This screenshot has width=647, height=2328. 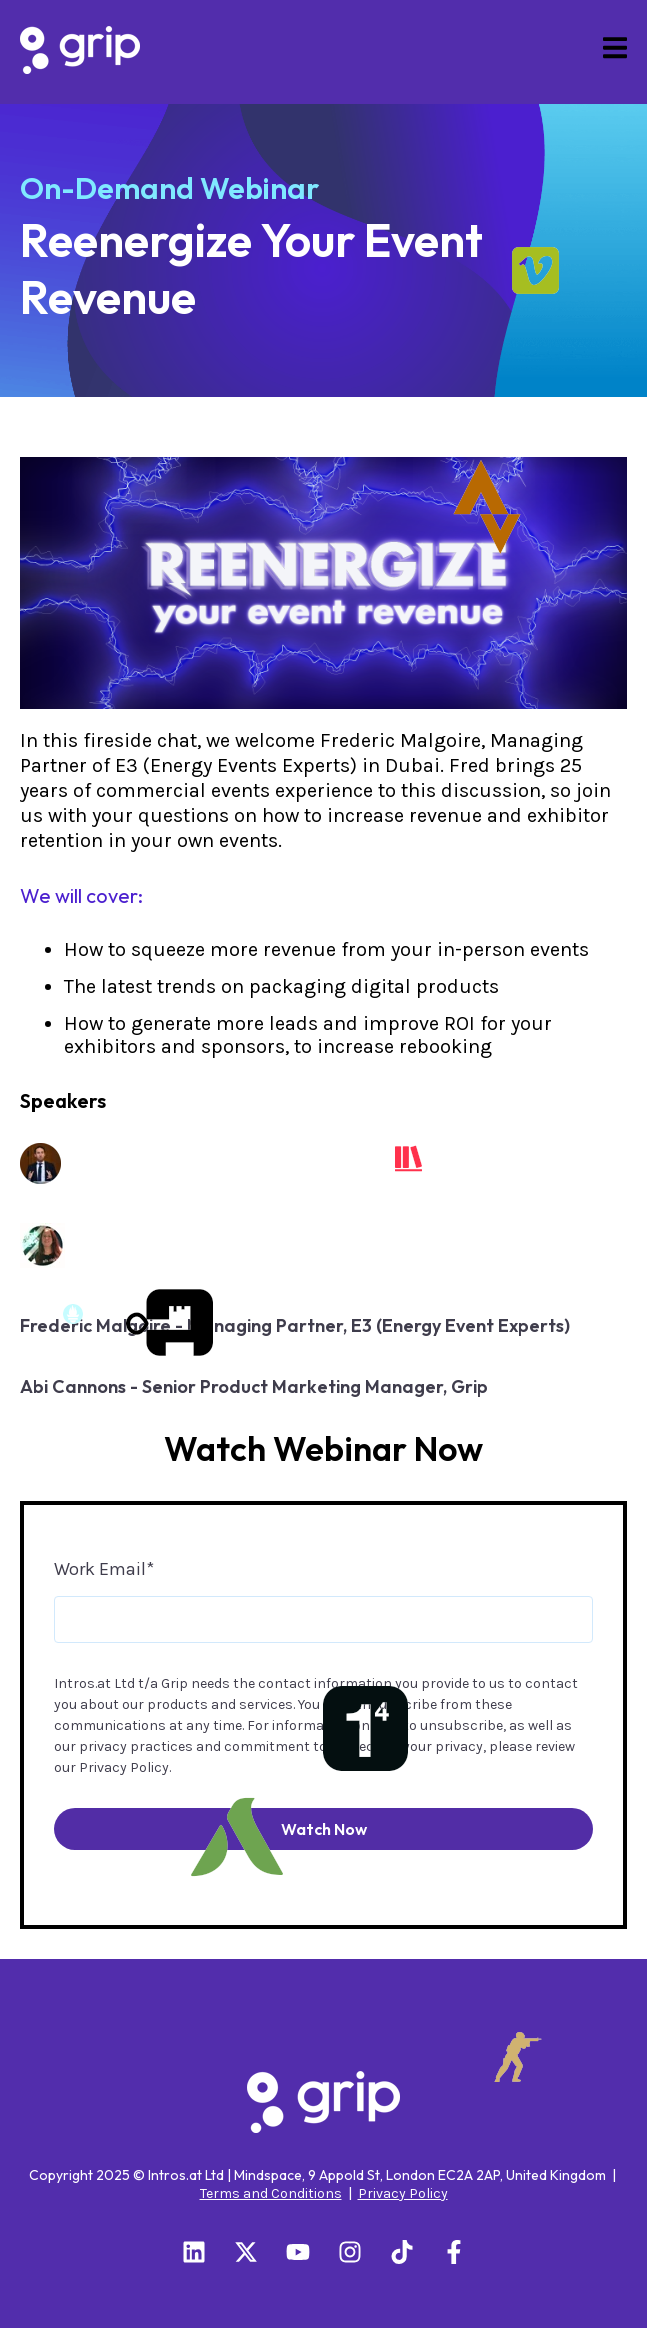 I want to click on open the Strava app, so click(x=487, y=507).